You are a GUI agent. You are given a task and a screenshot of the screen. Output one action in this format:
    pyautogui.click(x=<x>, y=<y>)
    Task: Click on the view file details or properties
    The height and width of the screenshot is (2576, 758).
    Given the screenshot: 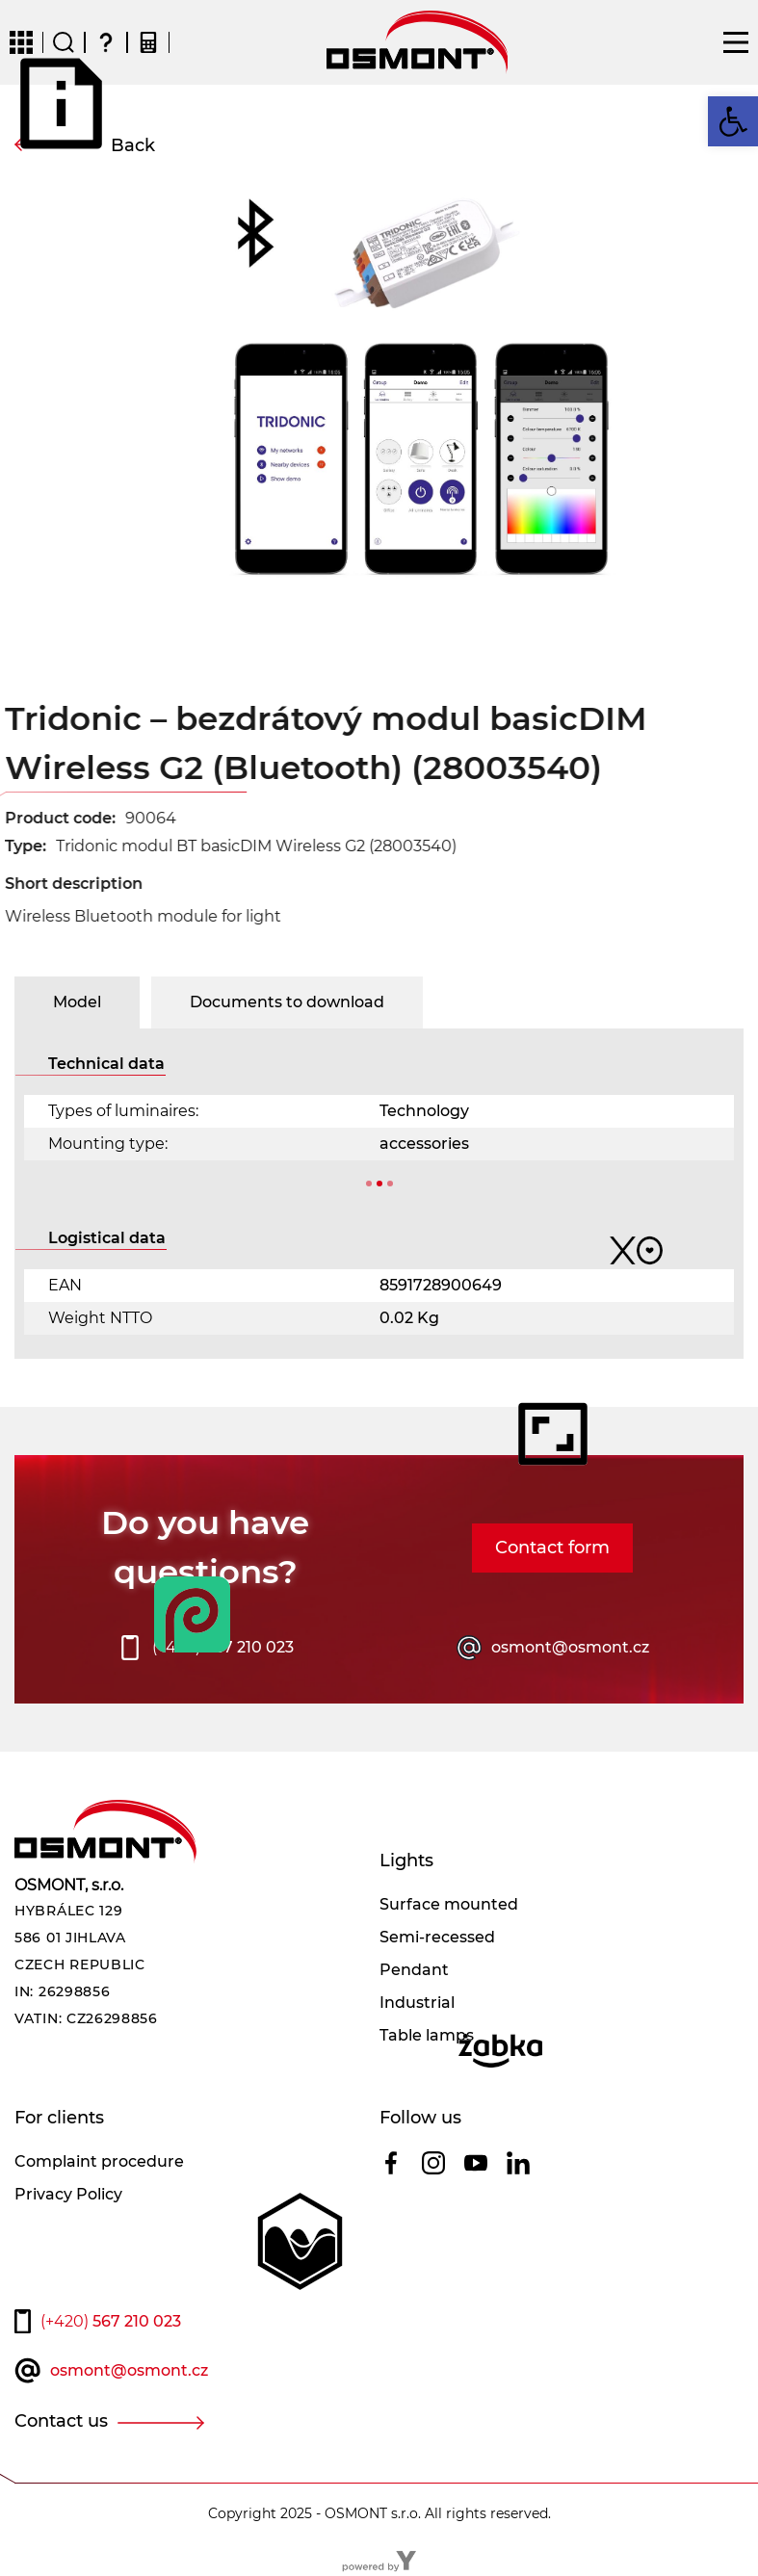 What is the action you would take?
    pyautogui.click(x=61, y=103)
    